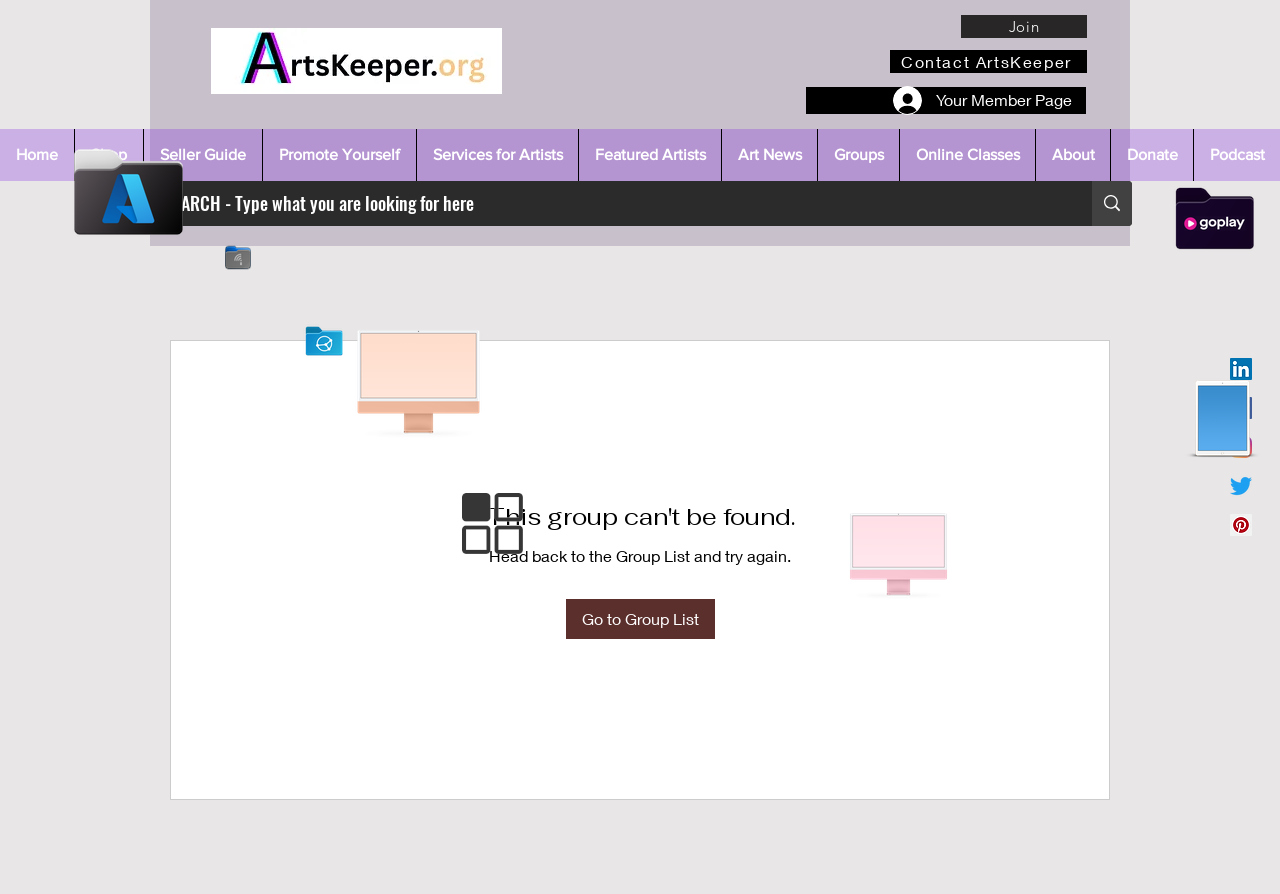 The width and height of the screenshot is (1280, 894). What do you see at coordinates (238, 257) in the screenshot?
I see `open insync cloud sync folder` at bounding box center [238, 257].